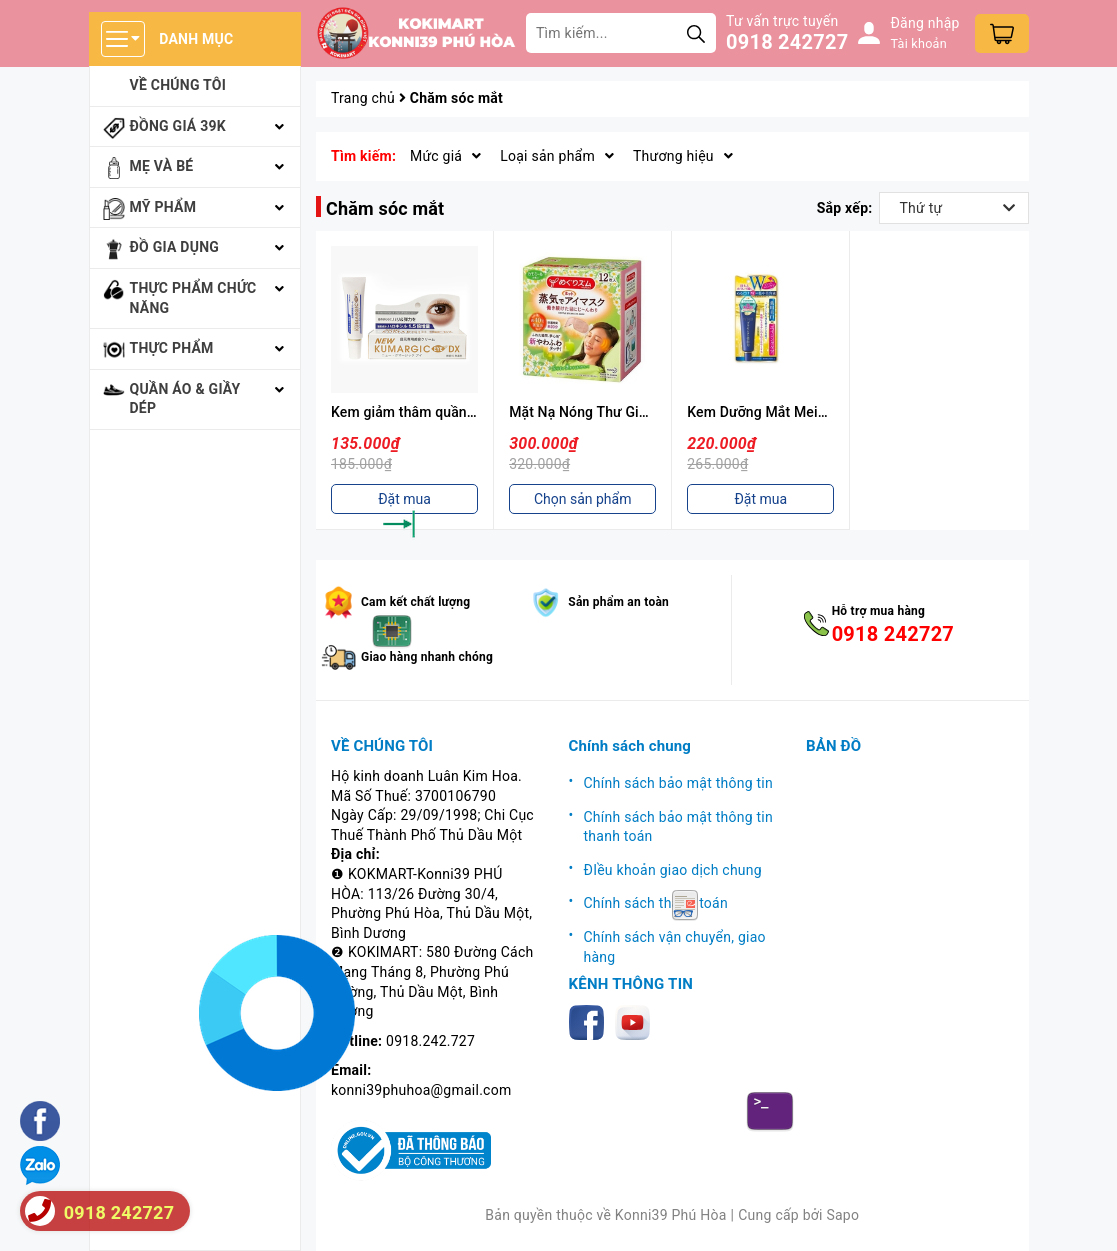 This screenshot has height=1251, width=1117. What do you see at coordinates (770, 1111) in the screenshot?
I see `open root terminal with administrator privileges` at bounding box center [770, 1111].